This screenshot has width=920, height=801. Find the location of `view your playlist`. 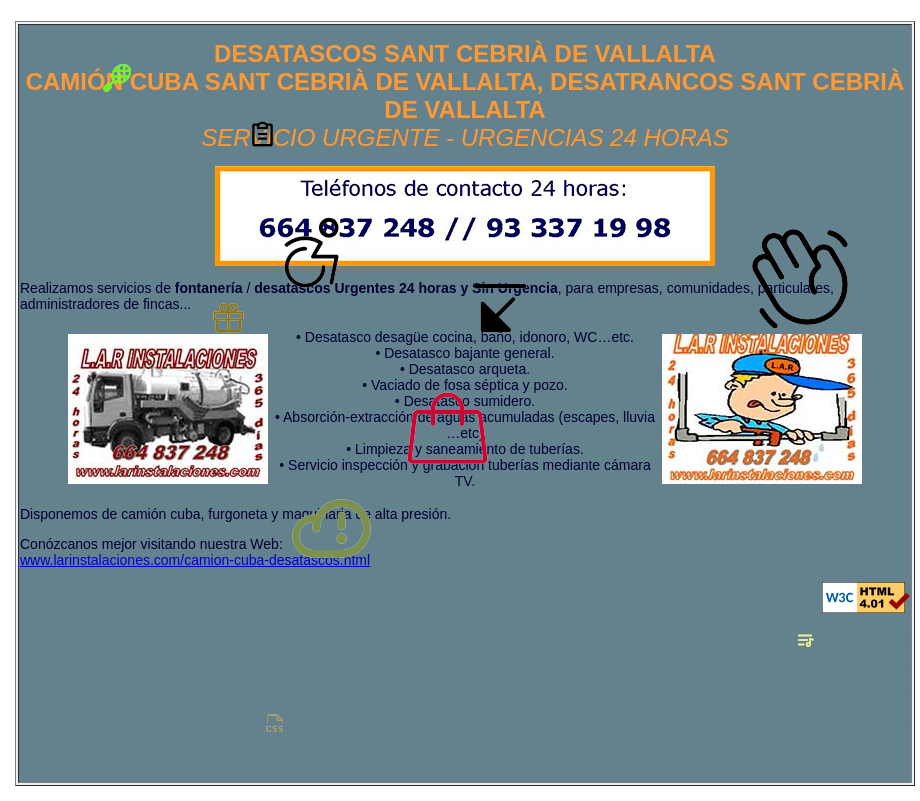

view your playlist is located at coordinates (805, 640).